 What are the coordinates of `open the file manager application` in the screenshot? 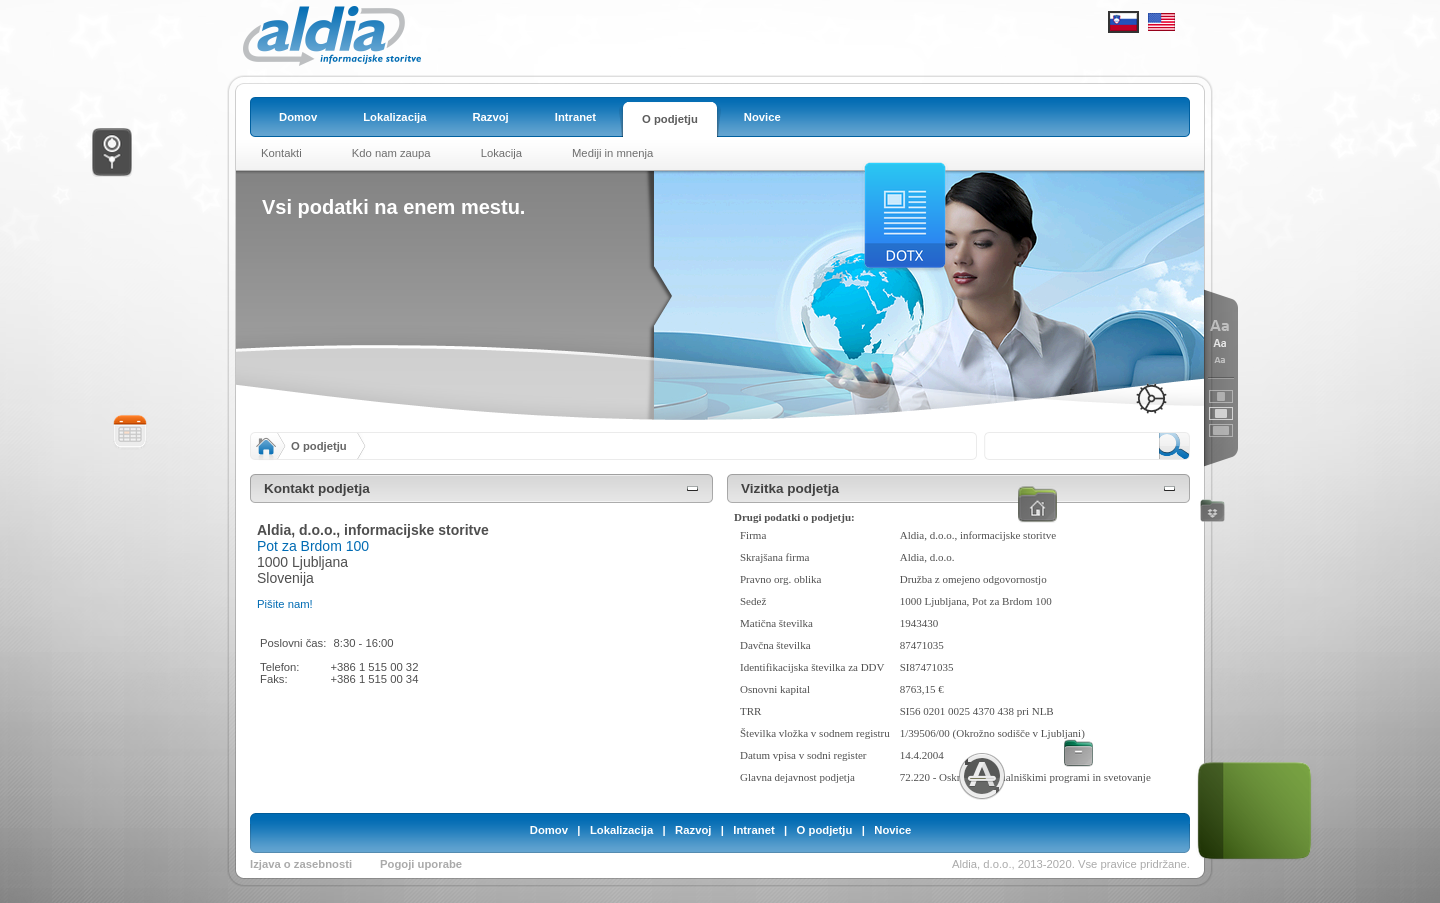 It's located at (1078, 752).